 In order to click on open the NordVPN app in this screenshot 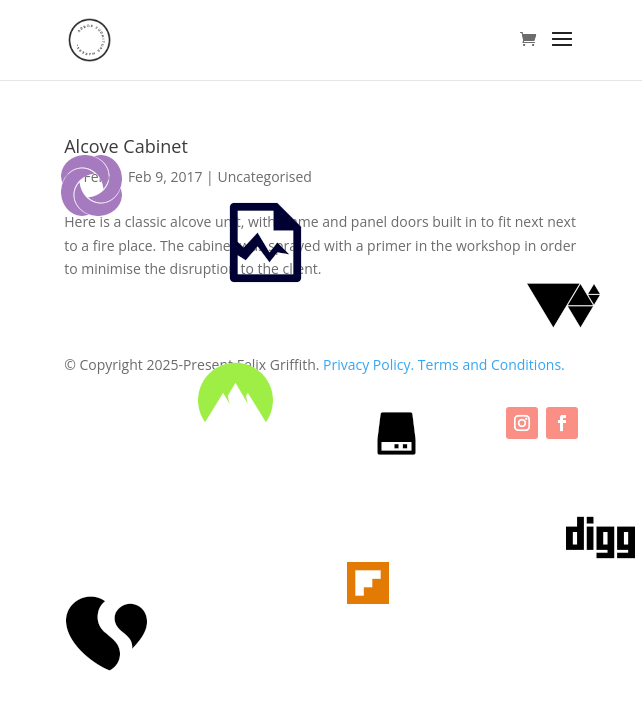, I will do `click(235, 392)`.